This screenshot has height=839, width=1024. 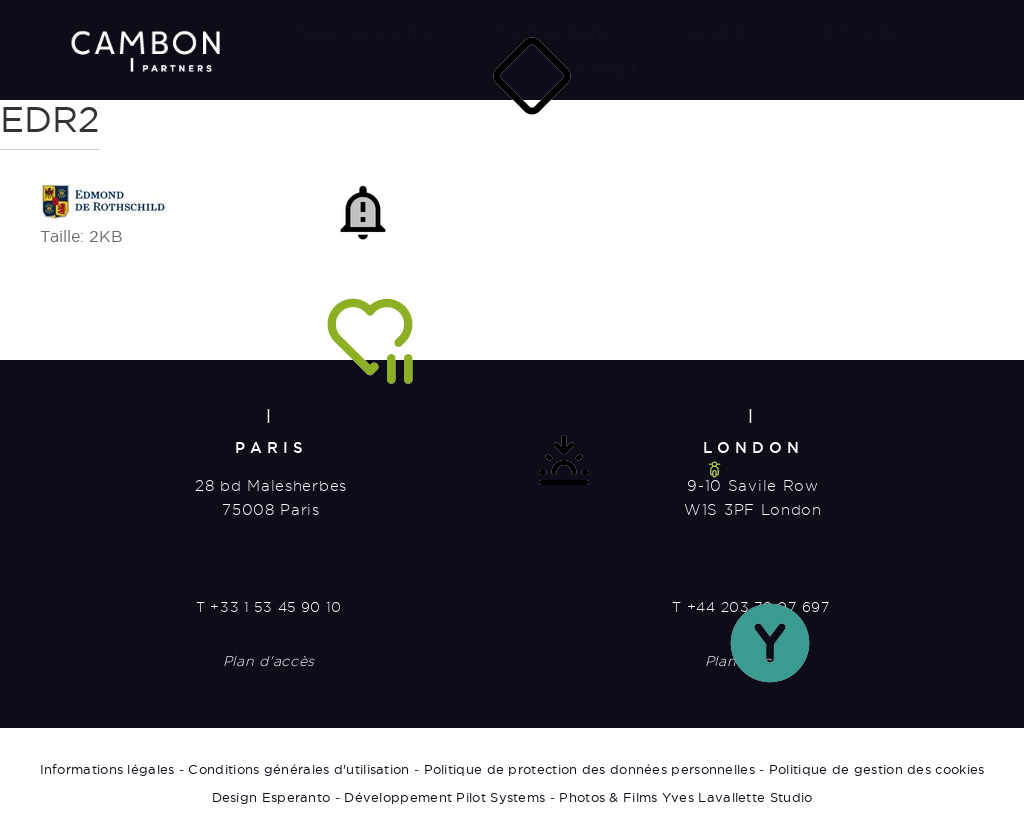 I want to click on select moped or scooter as transportation mode, so click(x=714, y=469).